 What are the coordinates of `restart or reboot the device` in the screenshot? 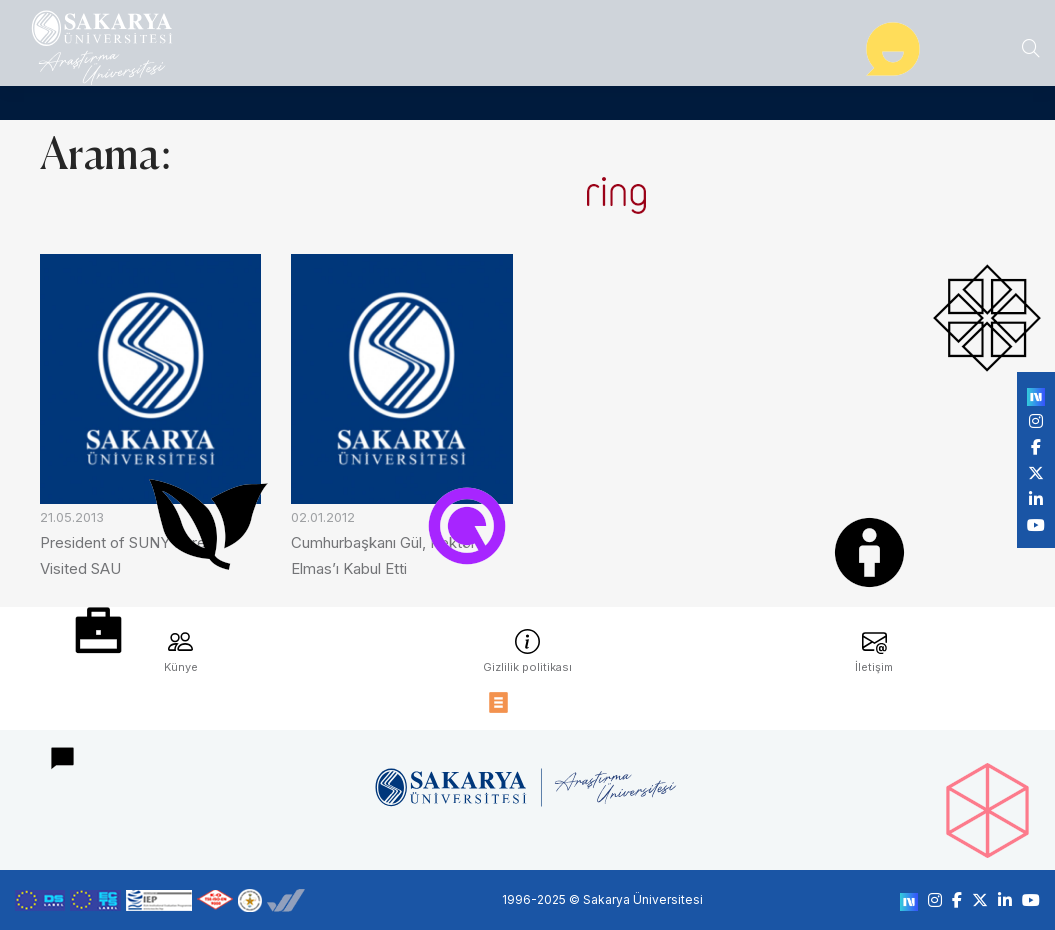 It's located at (467, 526).